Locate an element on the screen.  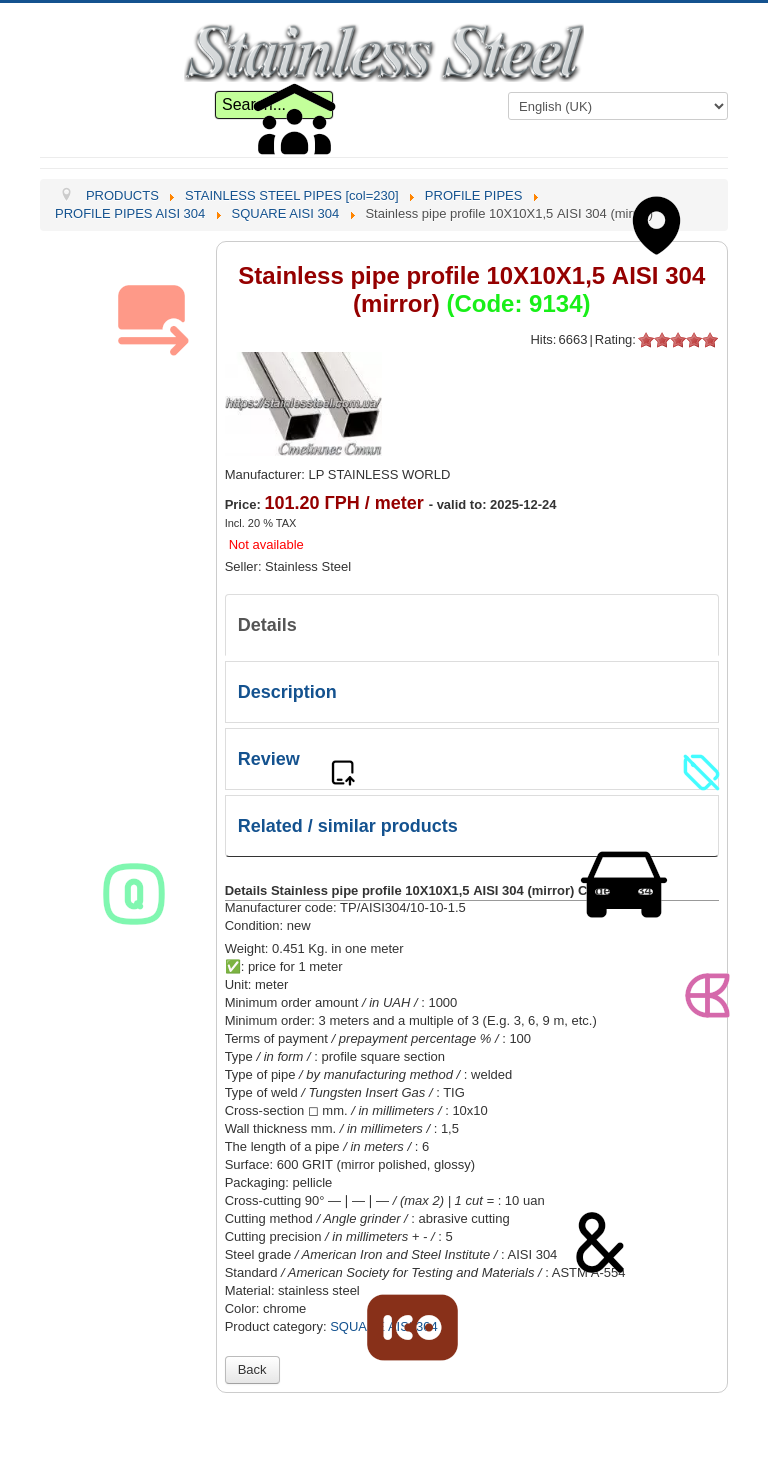
indicates a Q key or keyboard shortcut is located at coordinates (134, 894).